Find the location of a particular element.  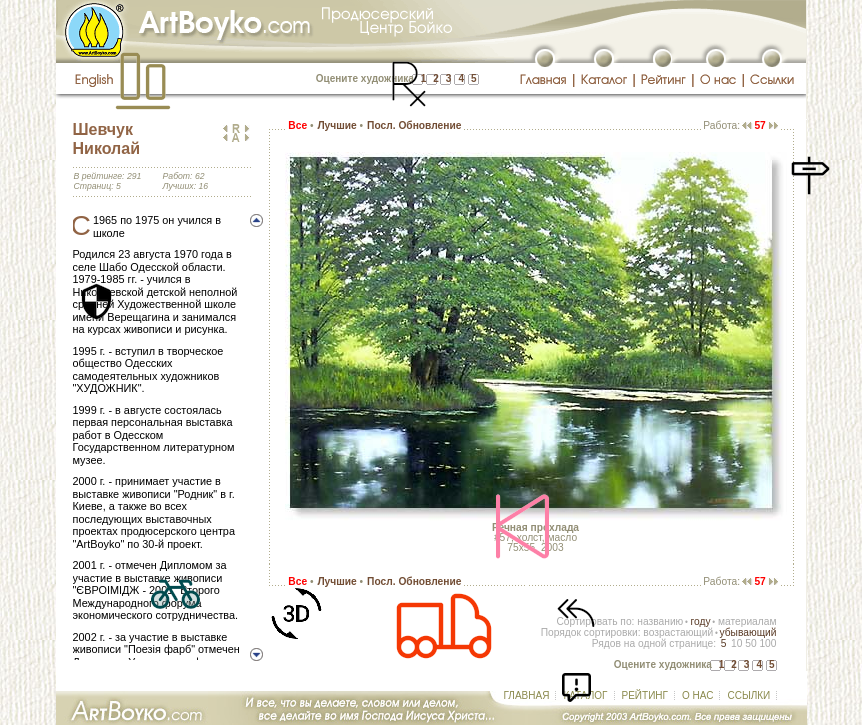

track shipment or delivery status is located at coordinates (444, 626).